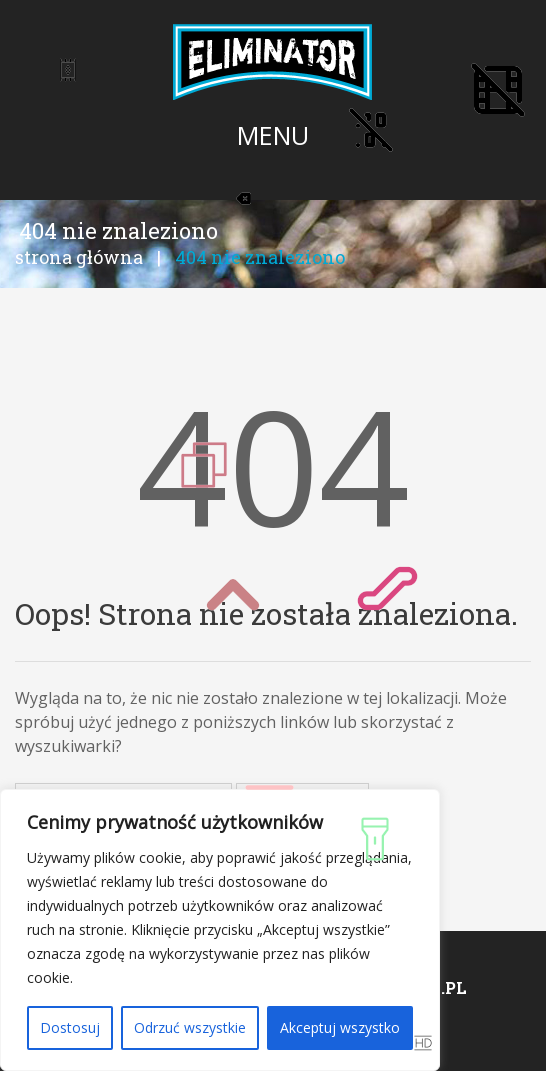  Describe the element at coordinates (68, 70) in the screenshot. I see `view rug or carpet product` at that location.